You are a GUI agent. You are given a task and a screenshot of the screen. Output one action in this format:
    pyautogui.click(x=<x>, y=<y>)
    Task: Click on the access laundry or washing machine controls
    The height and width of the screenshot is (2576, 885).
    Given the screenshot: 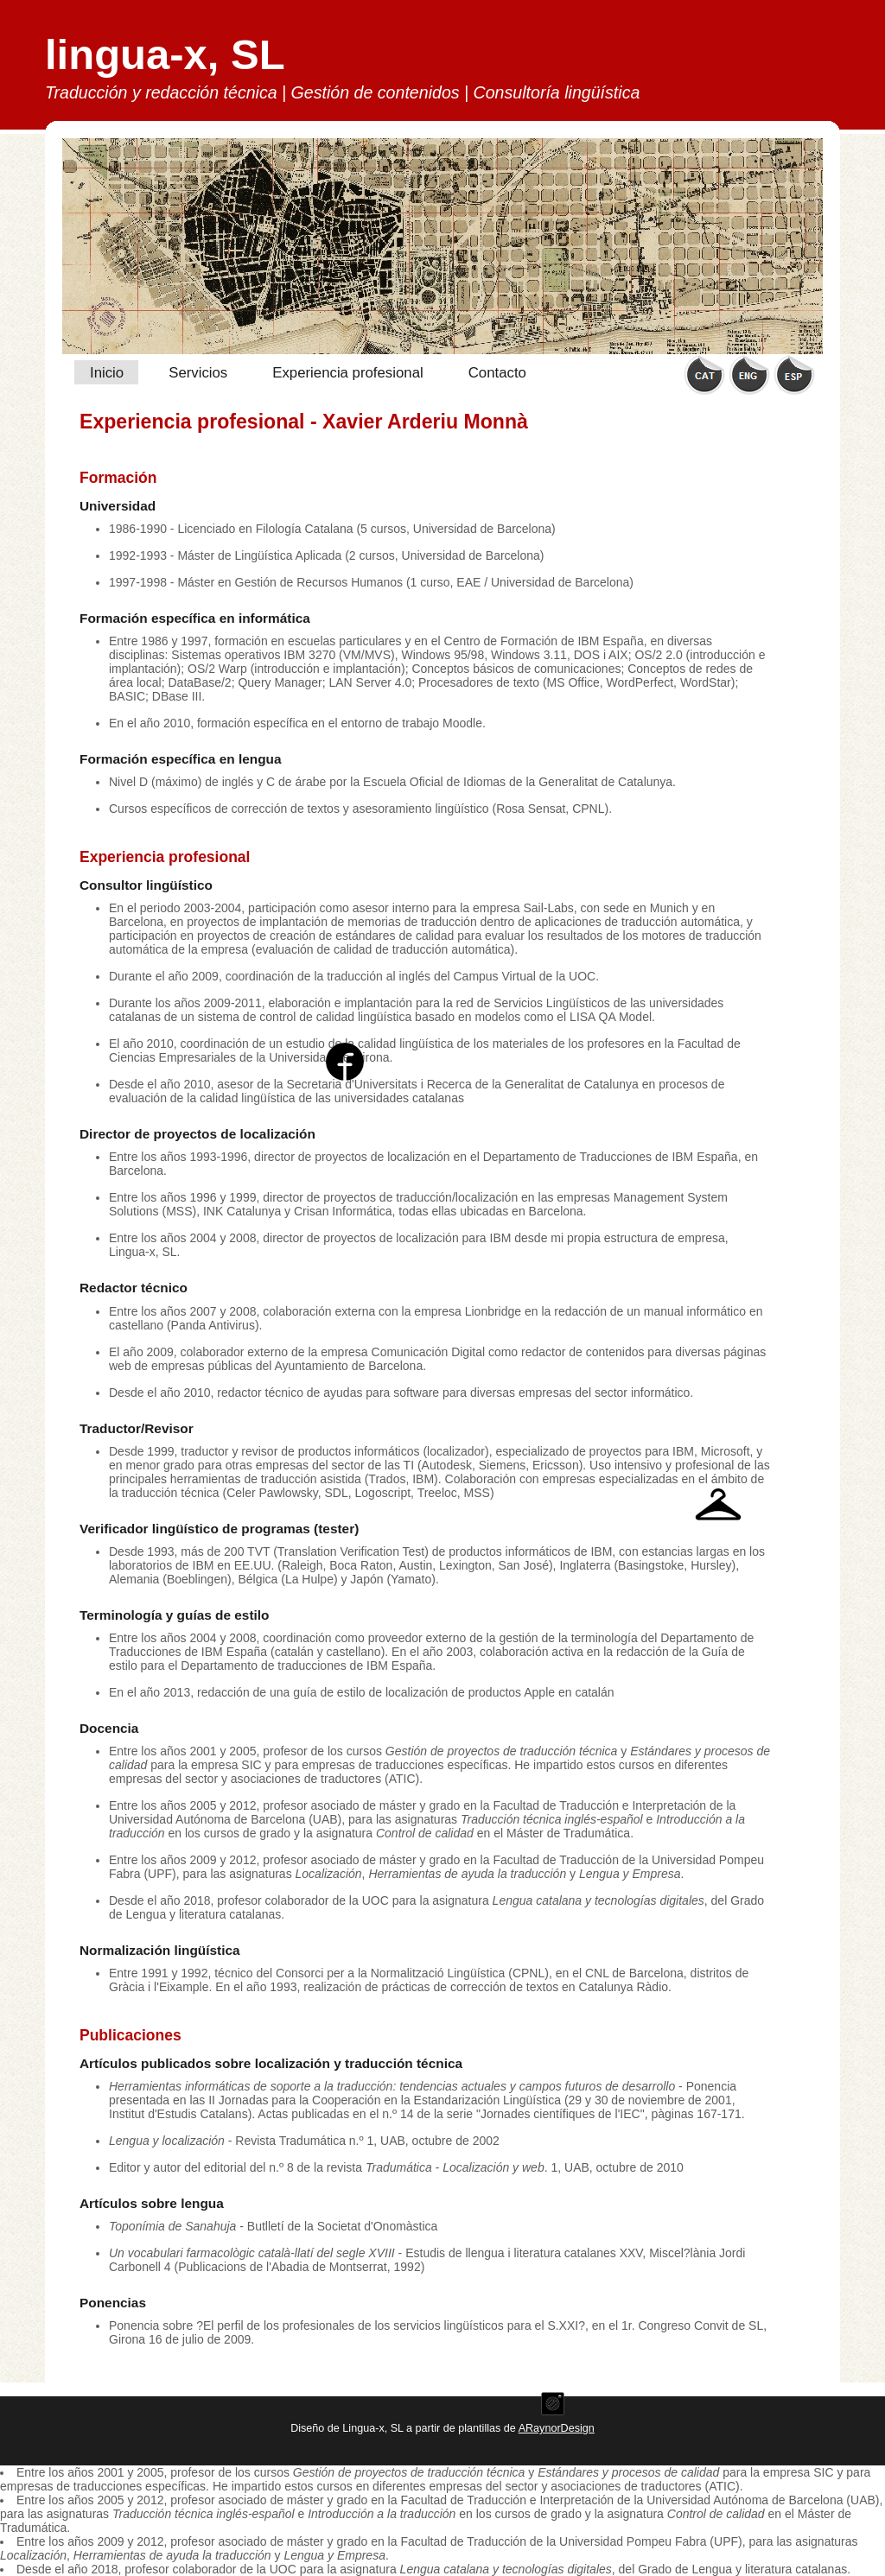 What is the action you would take?
    pyautogui.click(x=552, y=2403)
    